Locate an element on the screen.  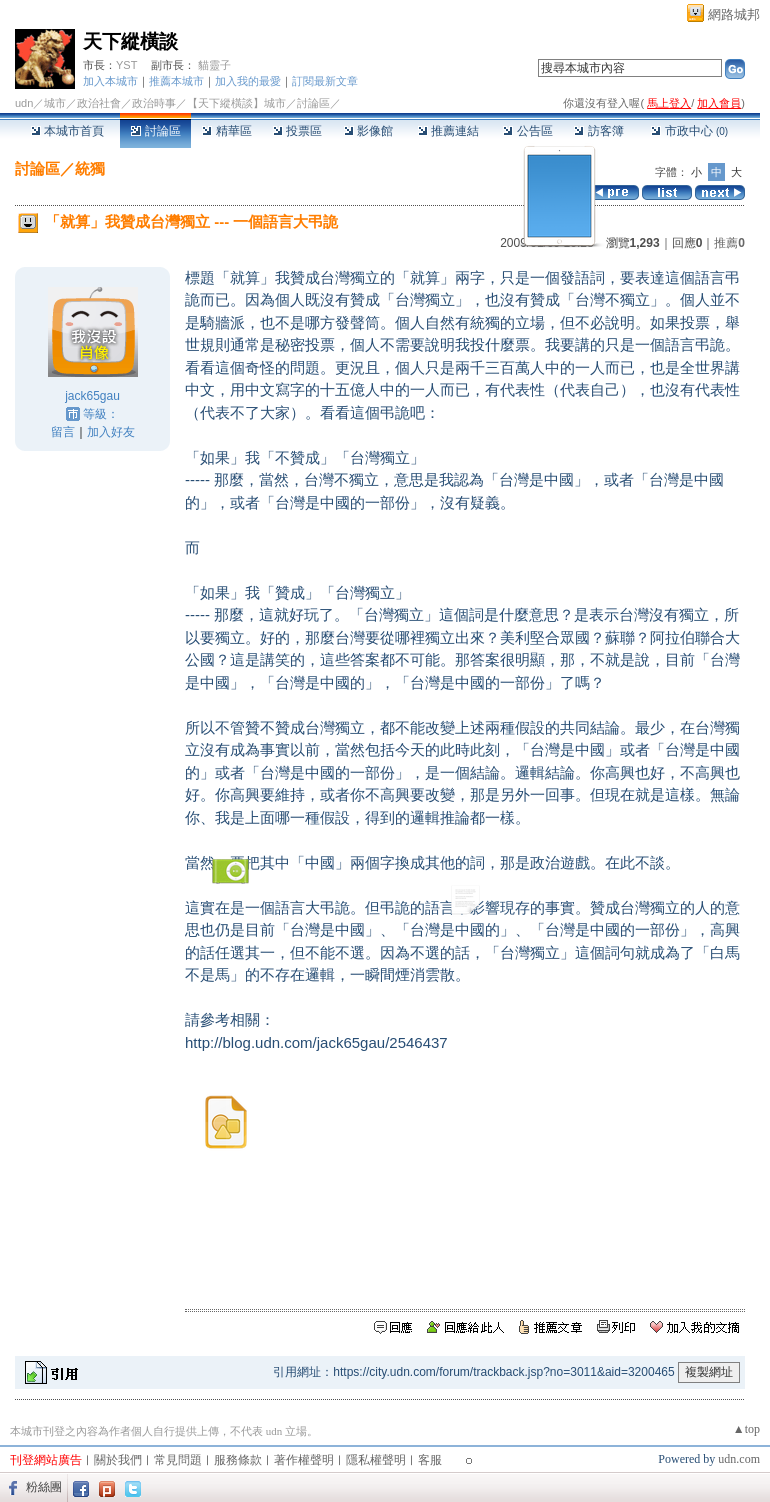
iPad Air 2 device with cellular connectivity is located at coordinates (559, 195).